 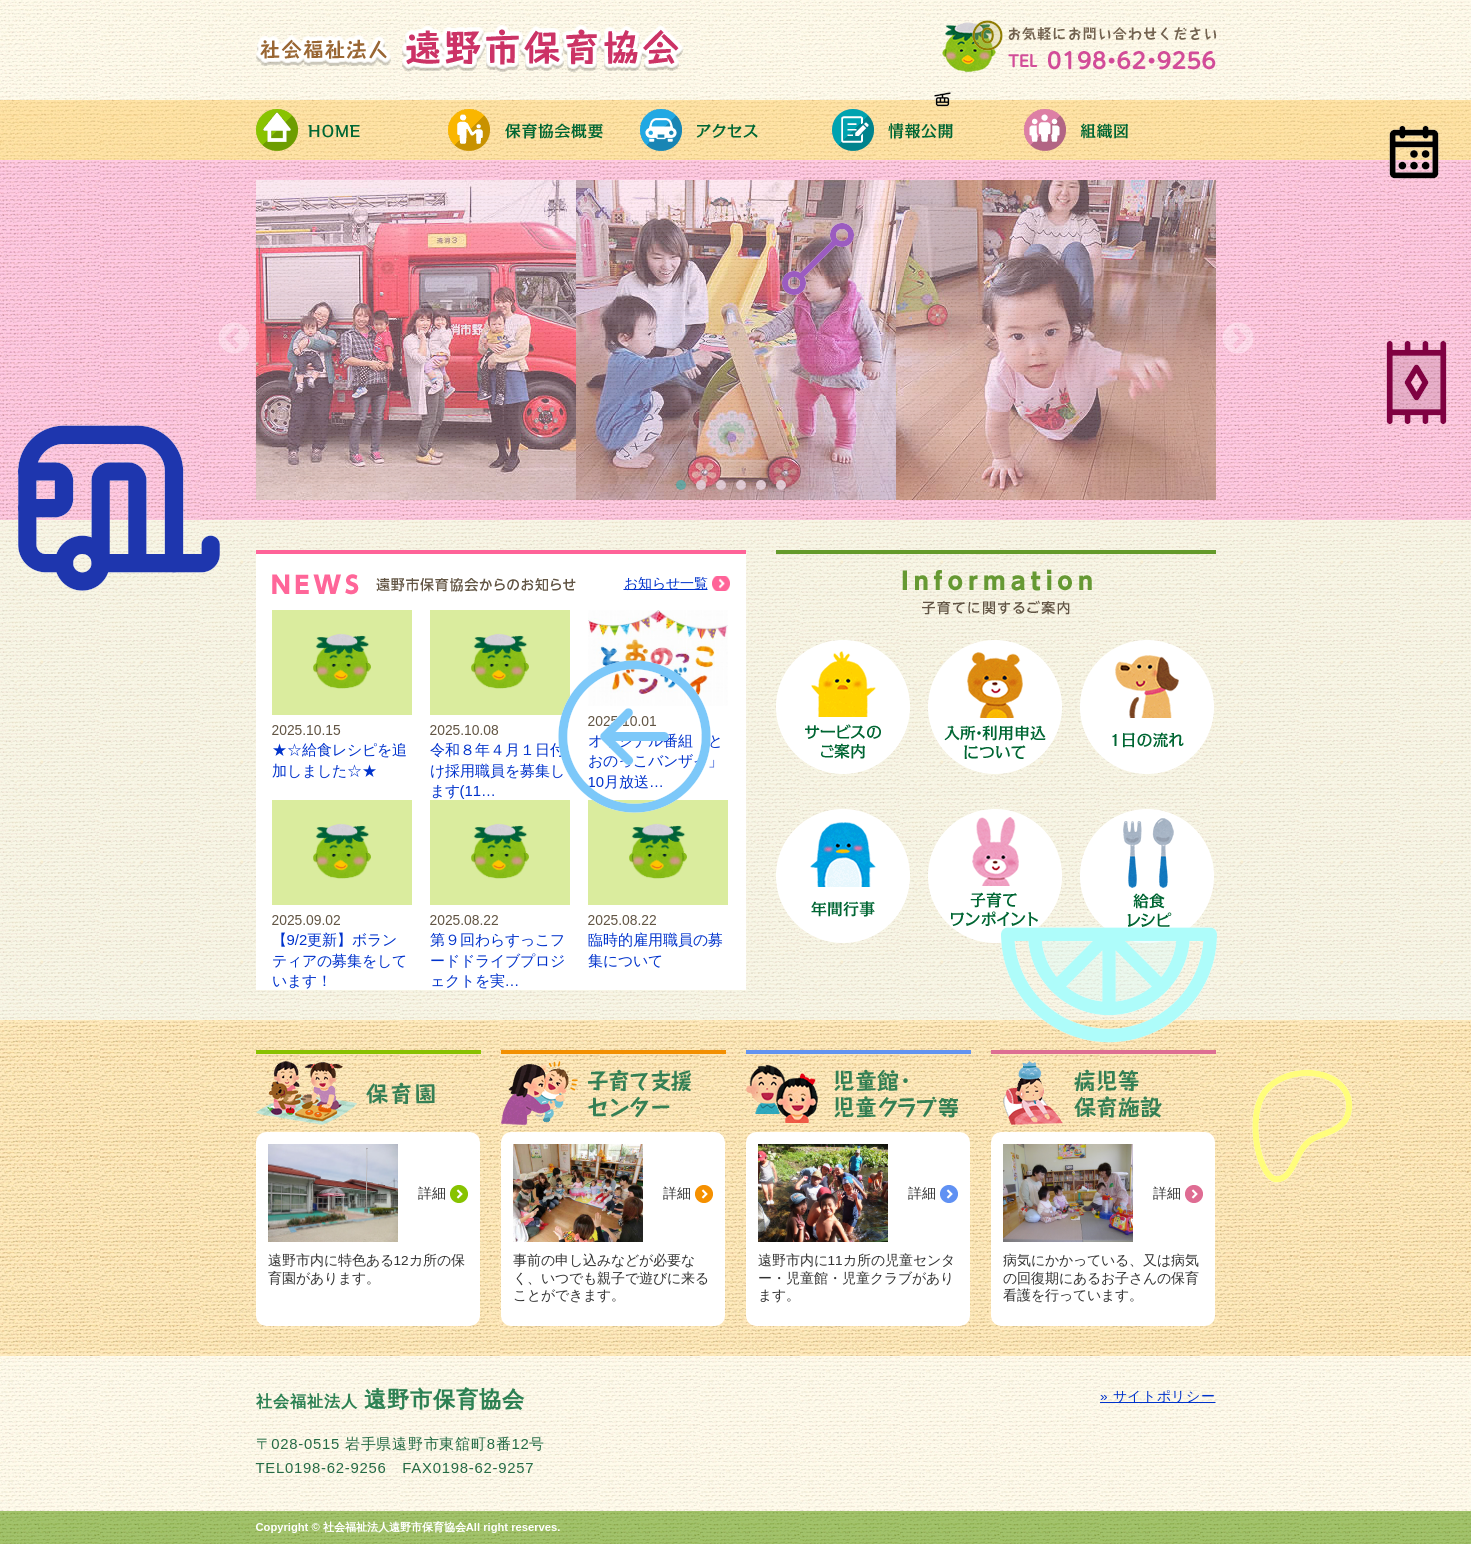 I want to click on access cable car or aerial tramway transit options, so click(x=942, y=99).